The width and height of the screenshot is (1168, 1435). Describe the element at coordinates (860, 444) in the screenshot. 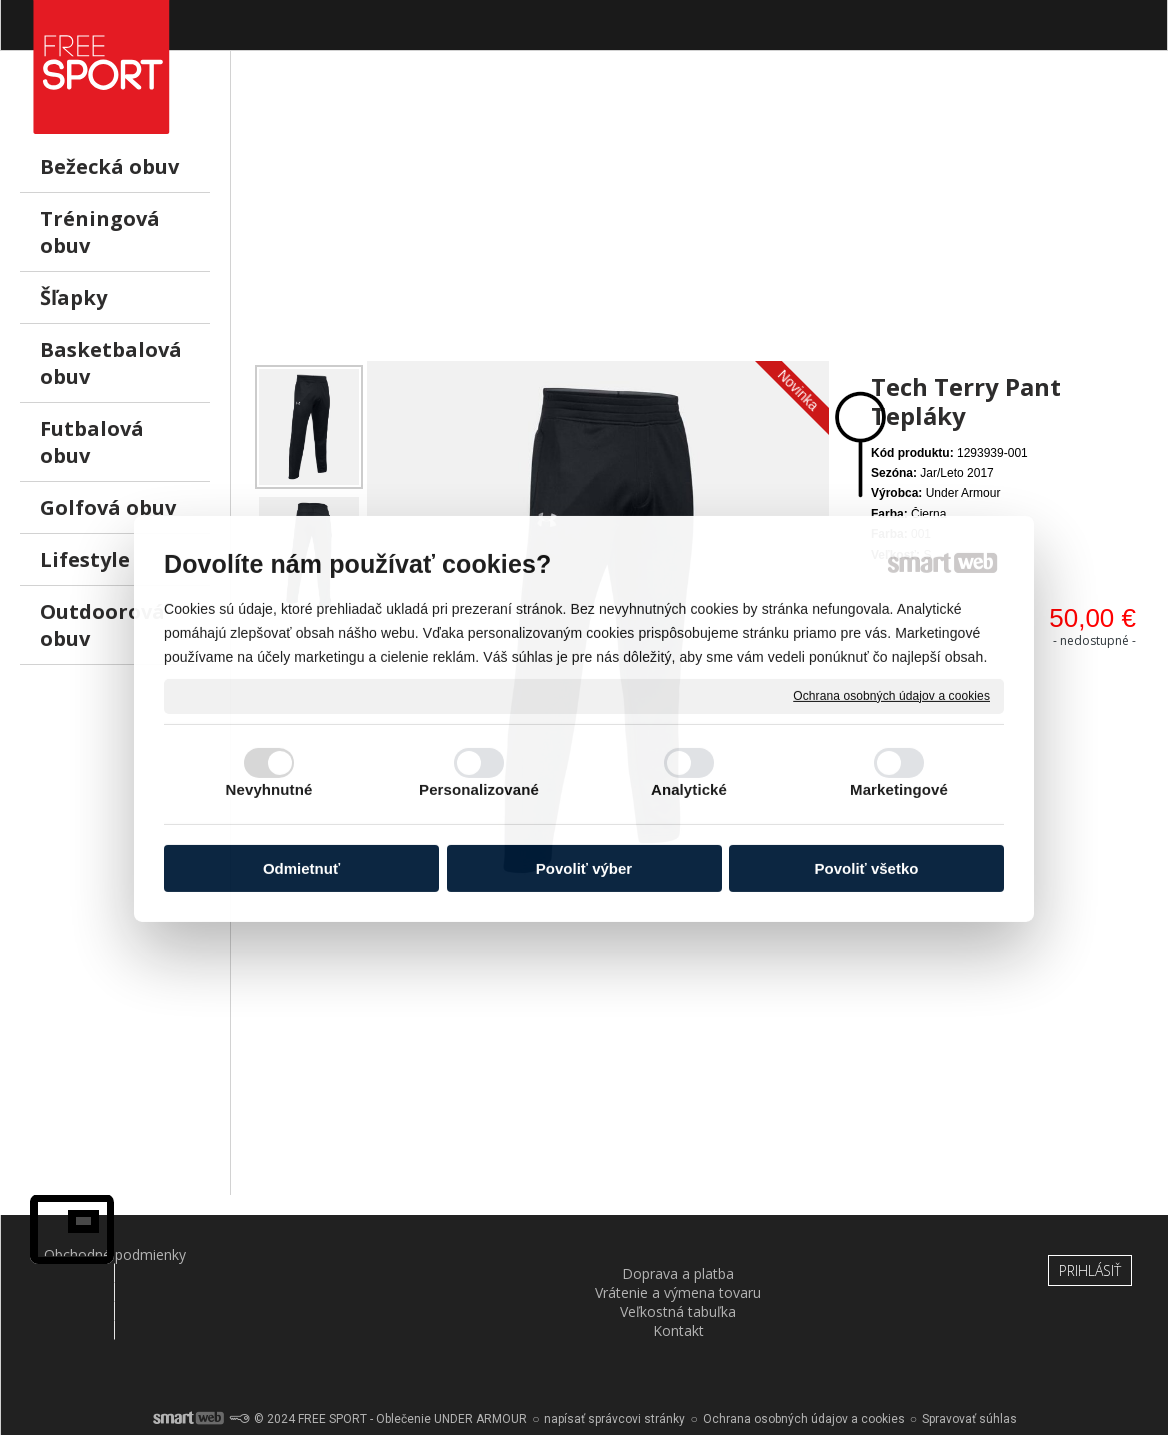

I see `mark a location on a map` at that location.